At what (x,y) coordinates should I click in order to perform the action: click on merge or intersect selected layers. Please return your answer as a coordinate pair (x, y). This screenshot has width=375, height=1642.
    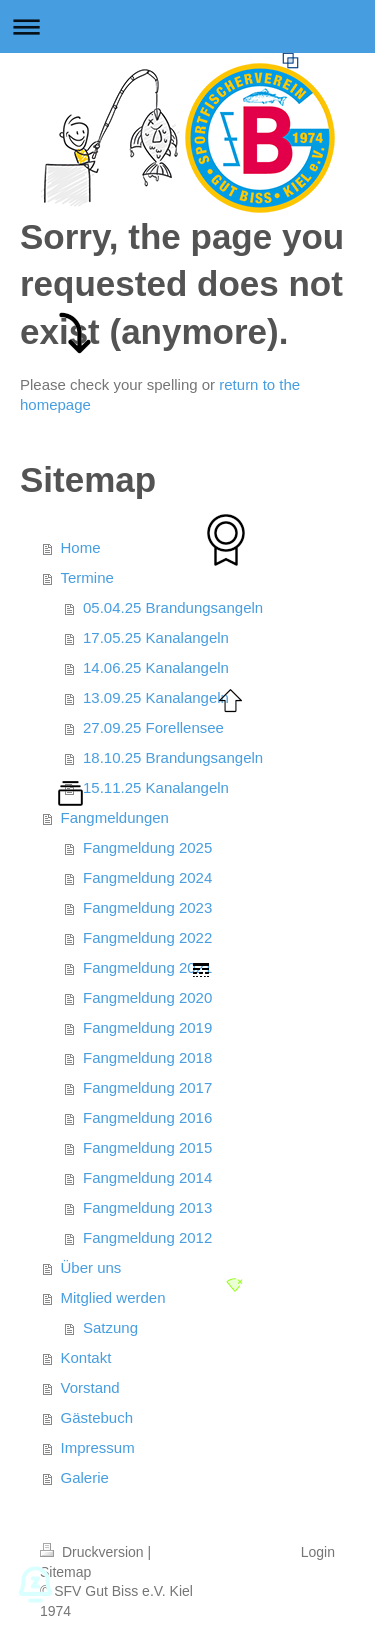
    Looking at the image, I should click on (290, 60).